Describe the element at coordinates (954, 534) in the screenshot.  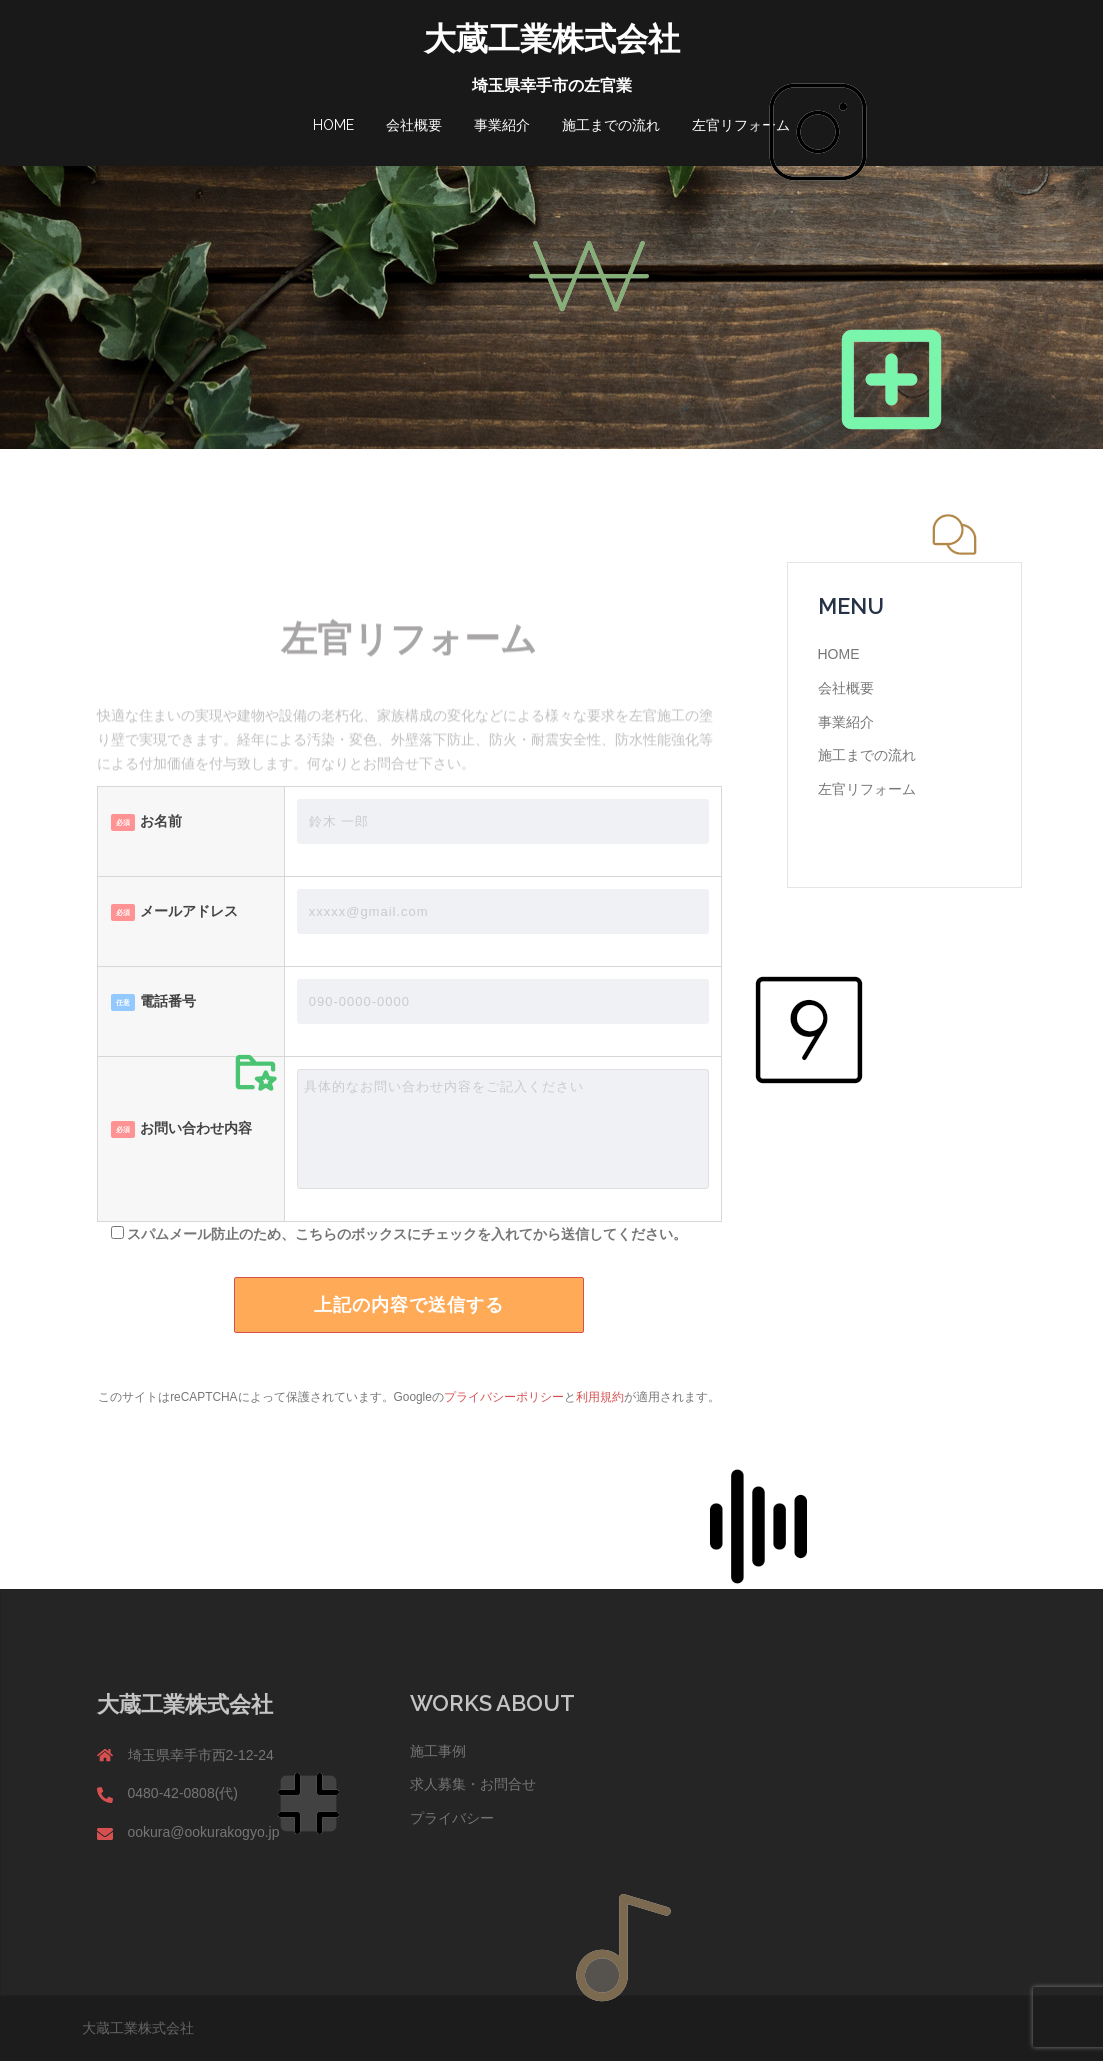
I see `open chat or messaging` at that location.